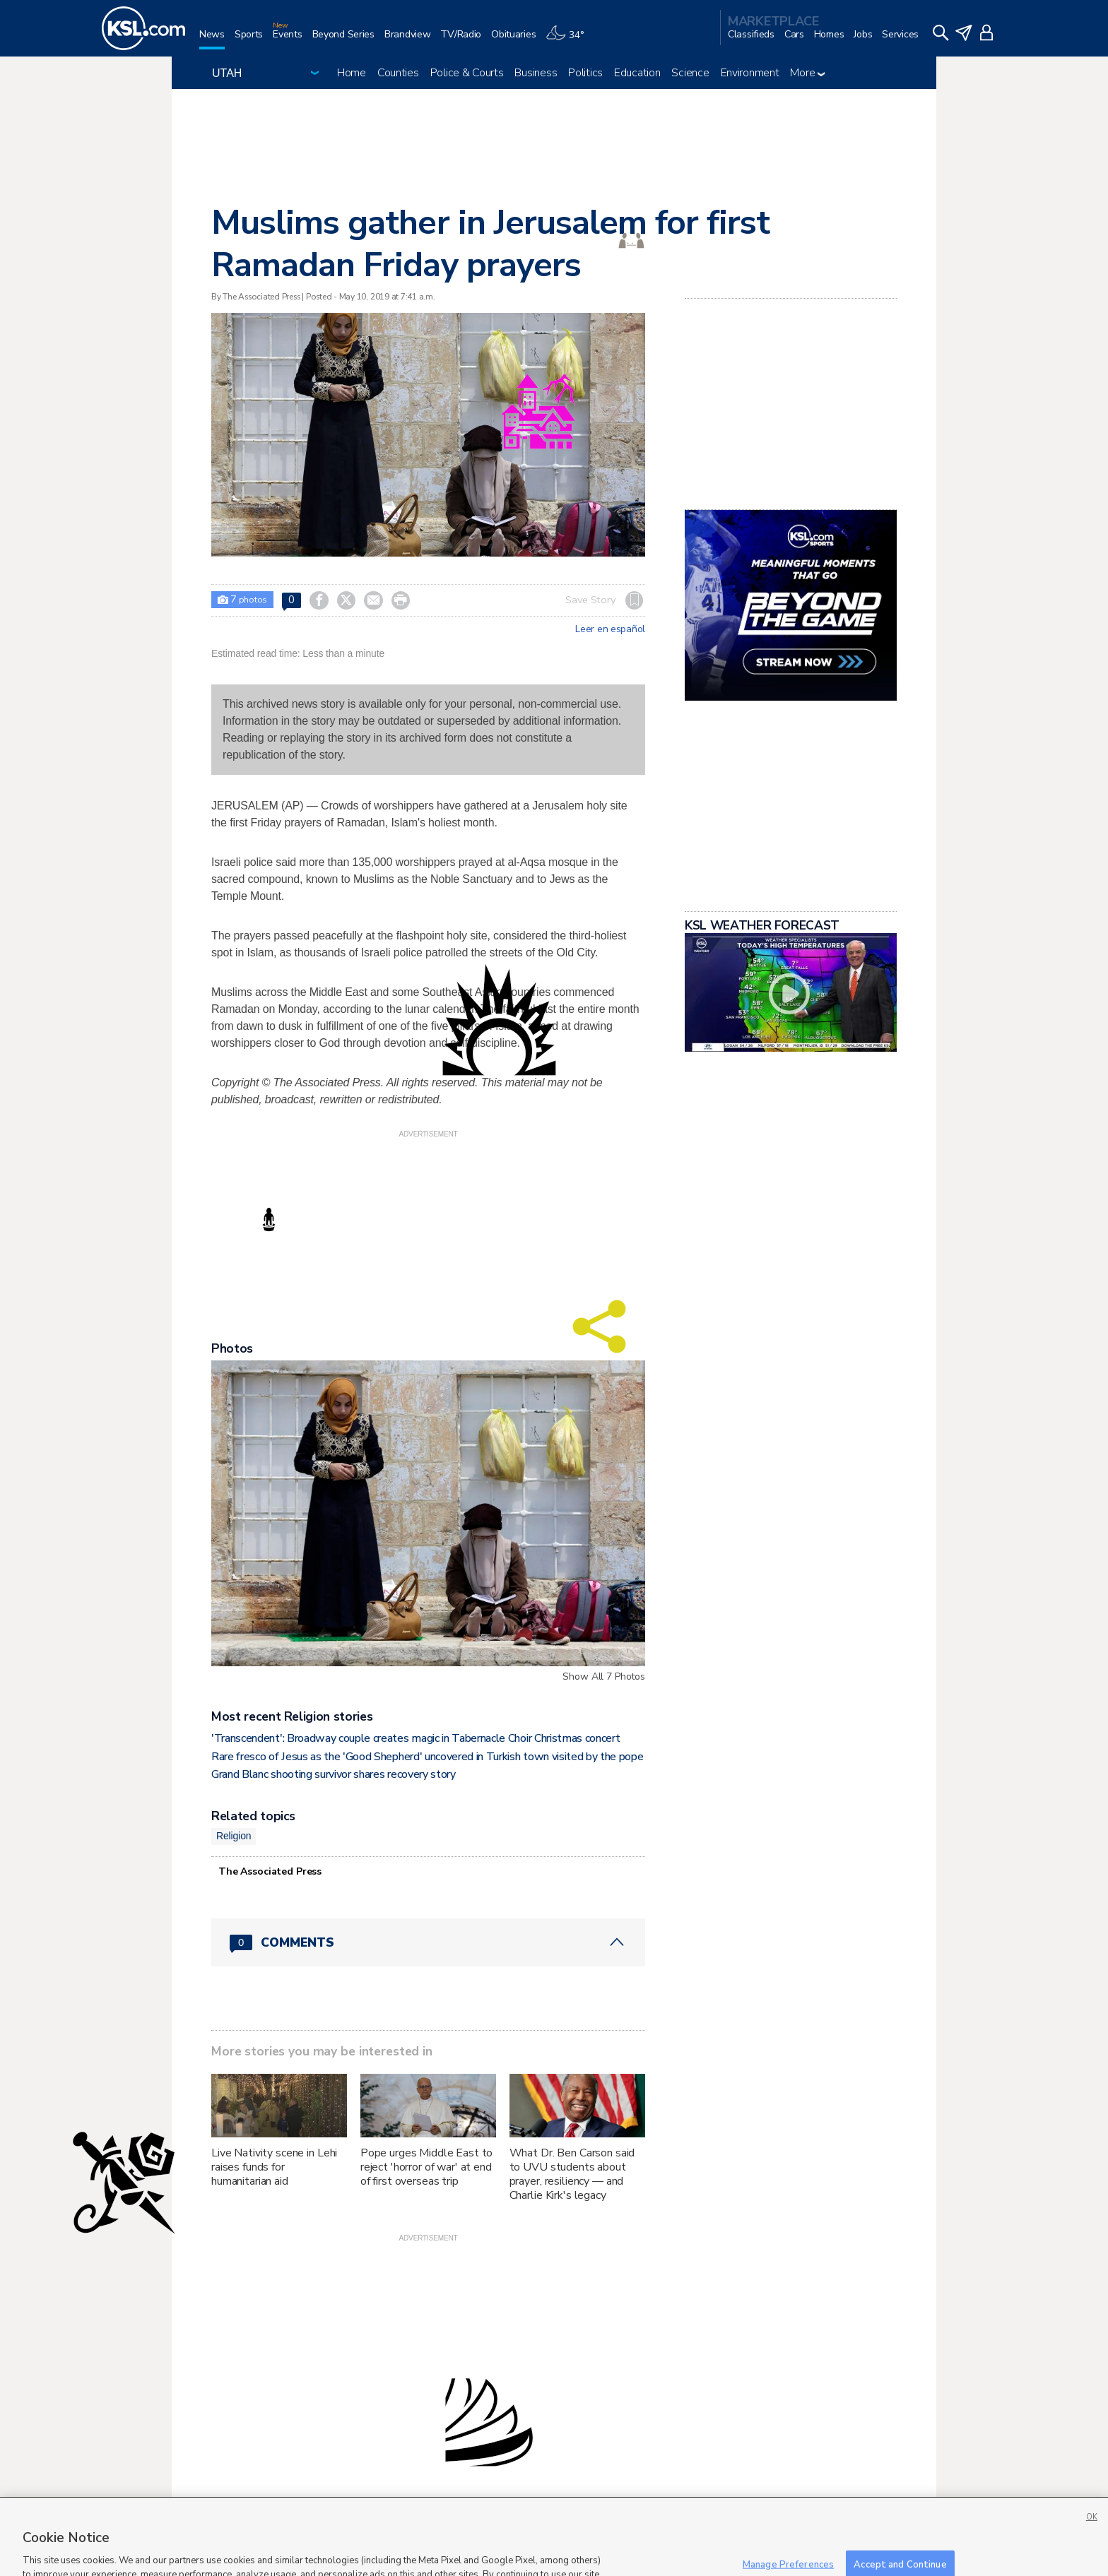 The width and height of the screenshot is (1108, 2576). What do you see at coordinates (269, 1219) in the screenshot?
I see `indicates a trap or penalty in gameplay` at bounding box center [269, 1219].